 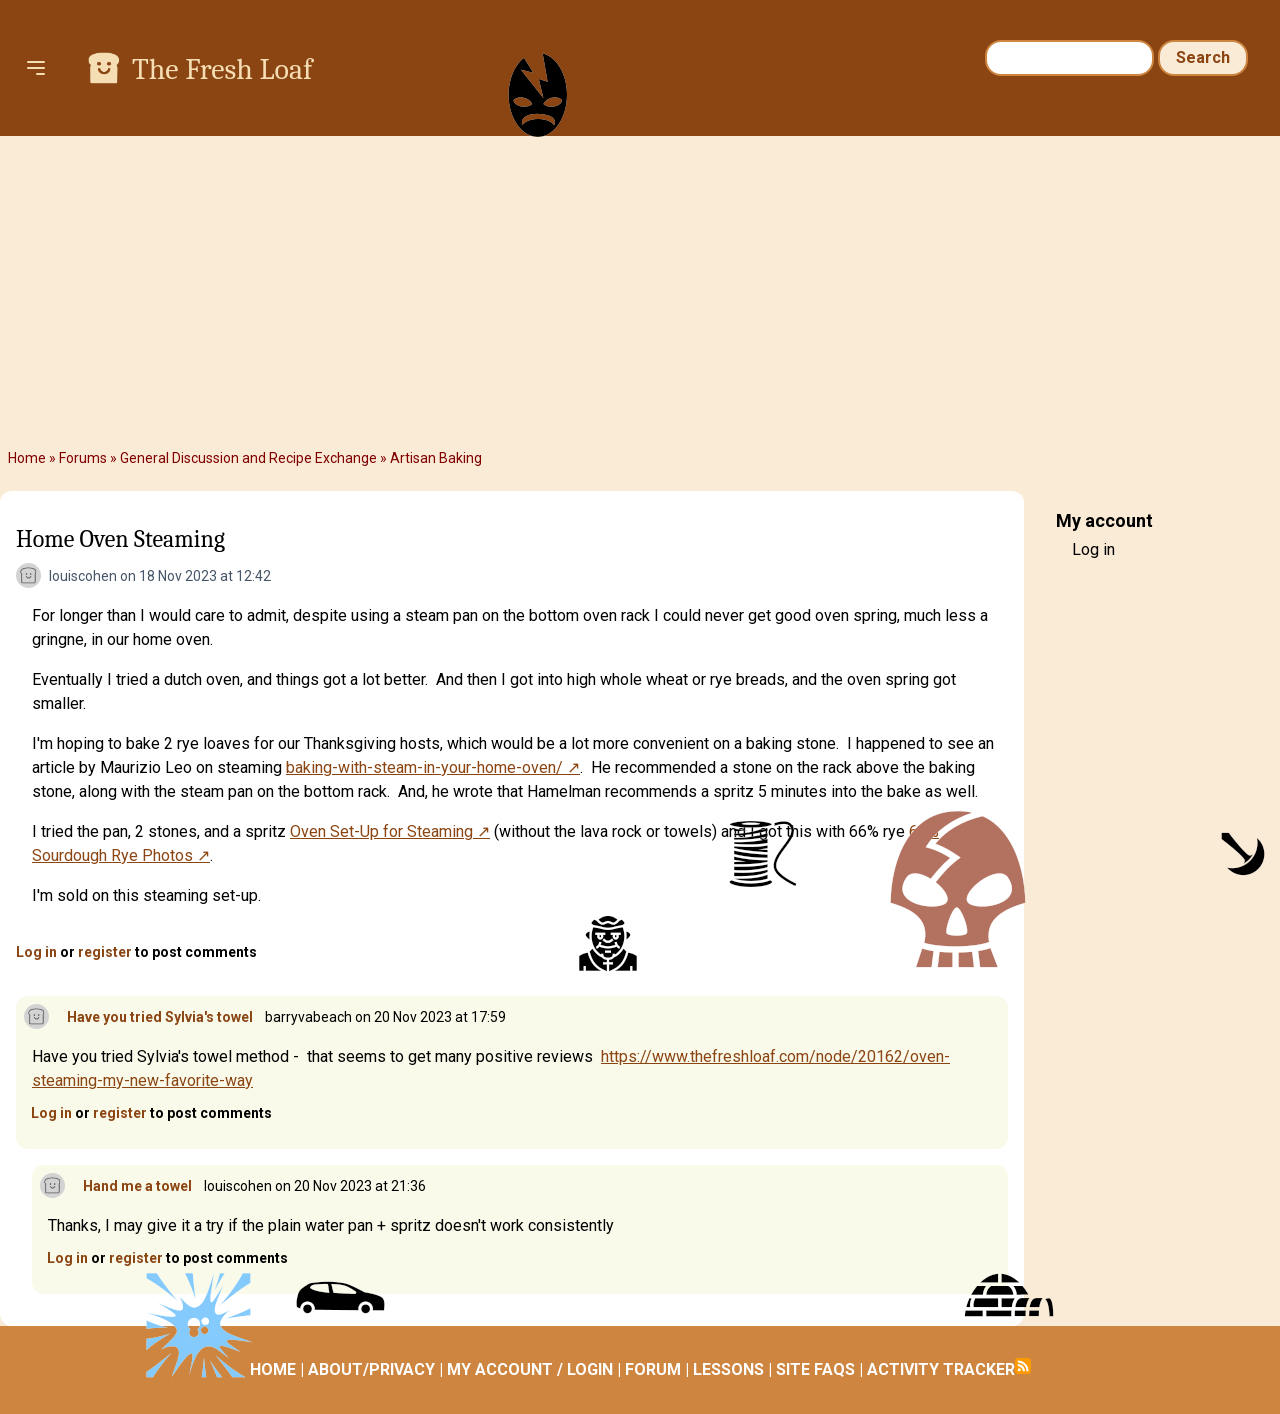 I want to click on trigger an explosion or blast effect, so click(x=198, y=1325).